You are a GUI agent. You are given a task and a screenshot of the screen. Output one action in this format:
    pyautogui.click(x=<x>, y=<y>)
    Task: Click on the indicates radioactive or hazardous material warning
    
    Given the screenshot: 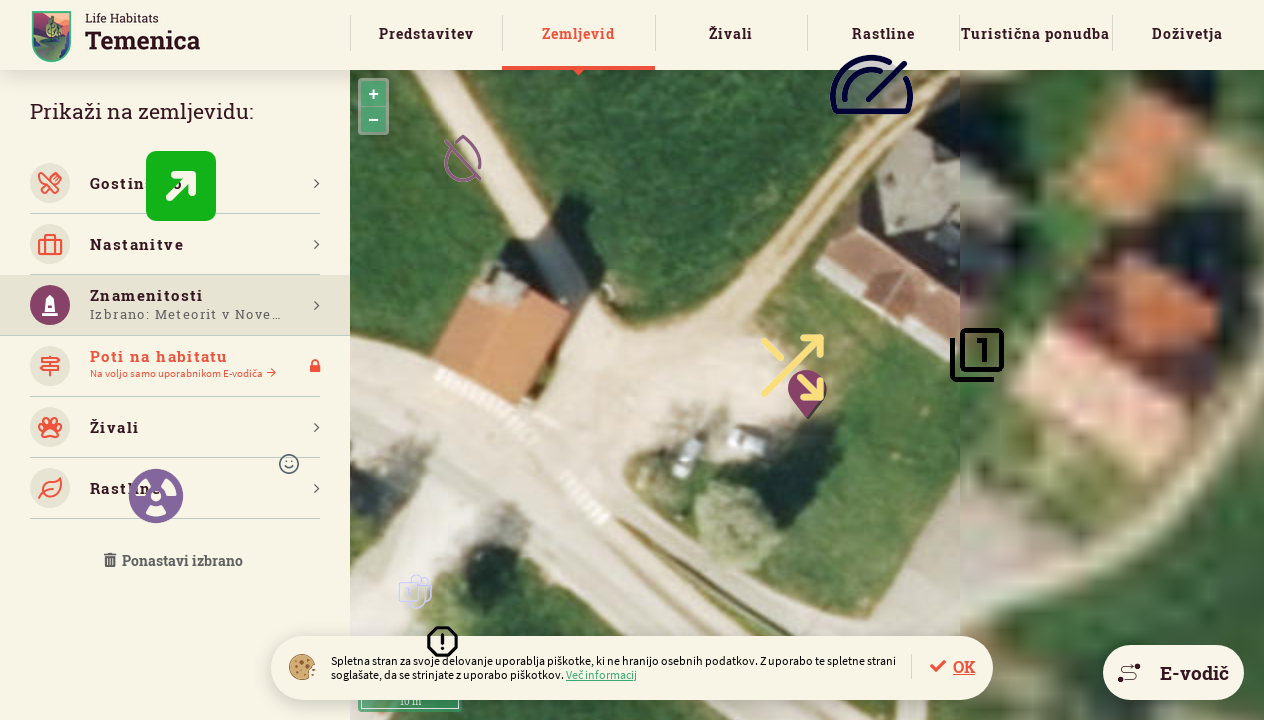 What is the action you would take?
    pyautogui.click(x=156, y=496)
    